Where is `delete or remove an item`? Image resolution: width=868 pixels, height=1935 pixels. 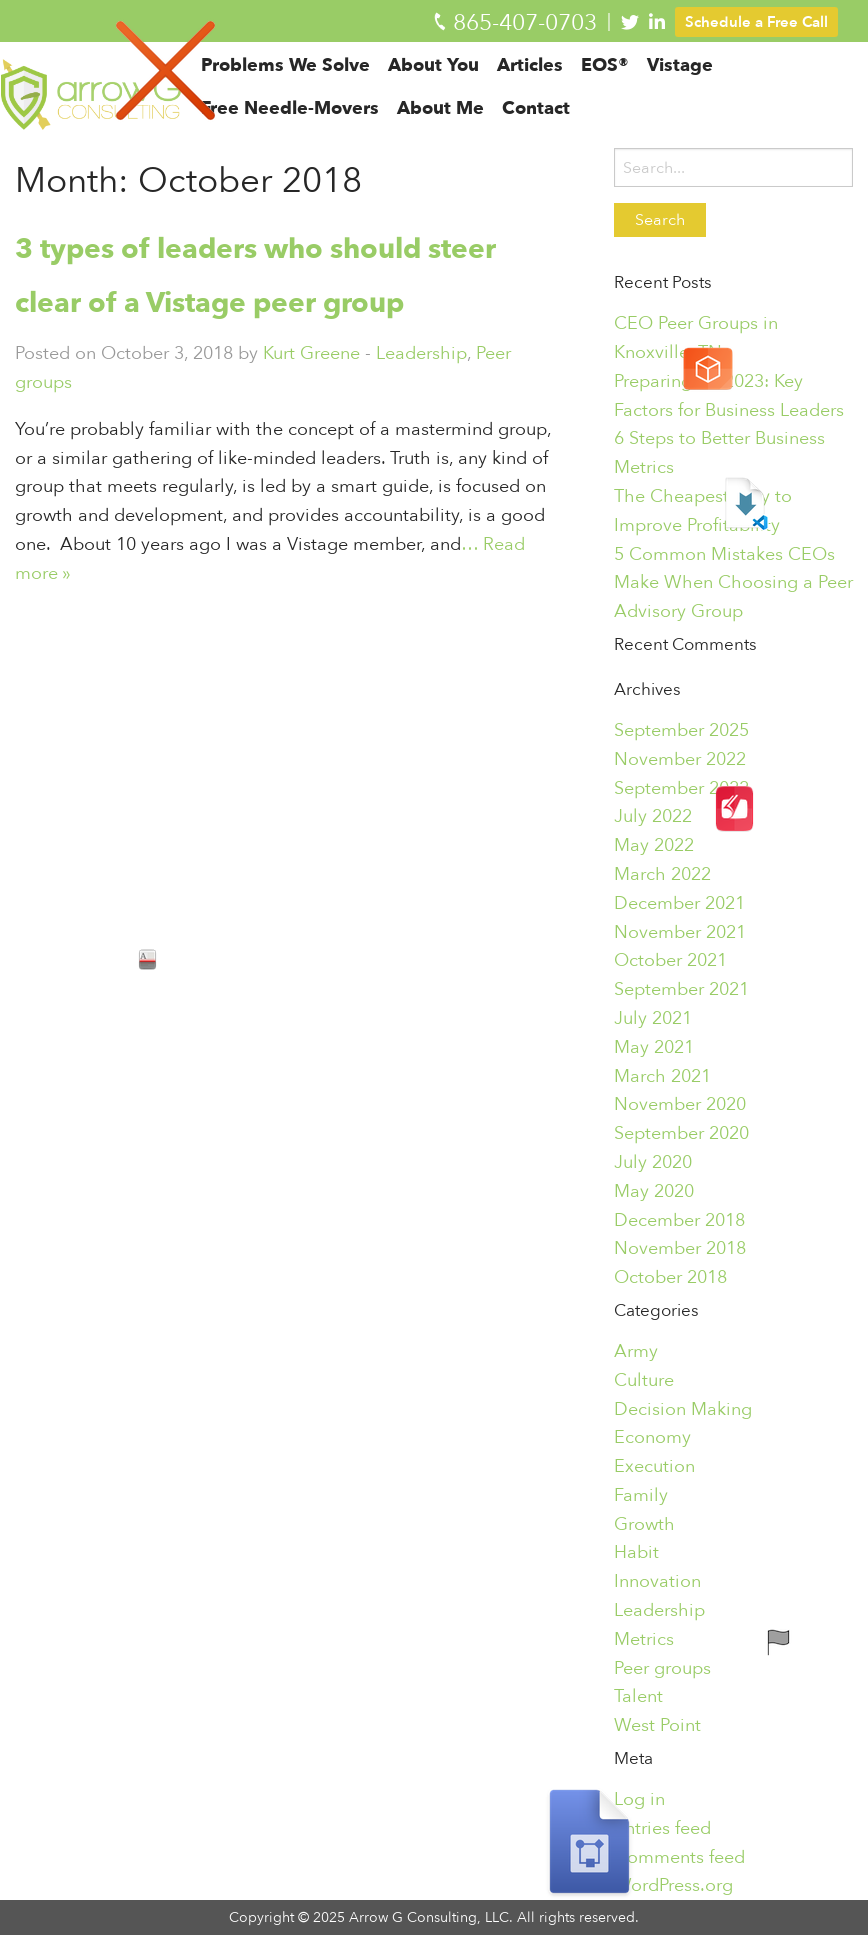
delete or remove an item is located at coordinates (165, 70).